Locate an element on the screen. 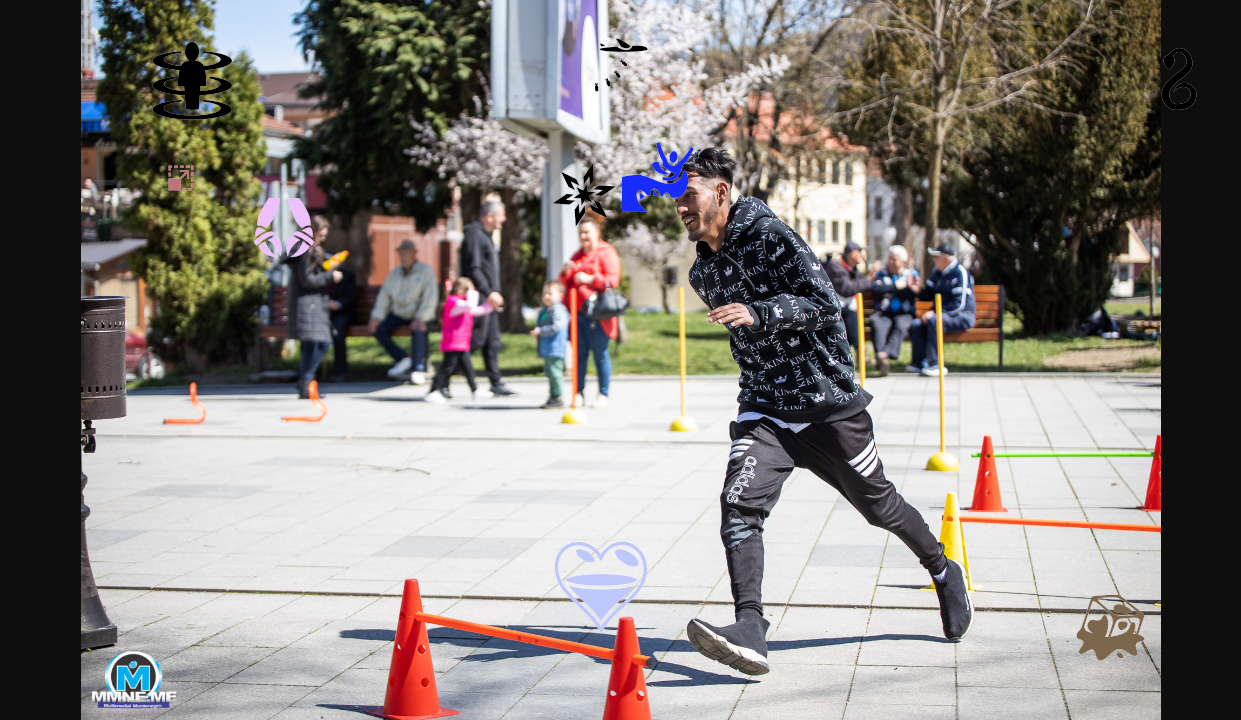  mark item as favorite is located at coordinates (584, 195).